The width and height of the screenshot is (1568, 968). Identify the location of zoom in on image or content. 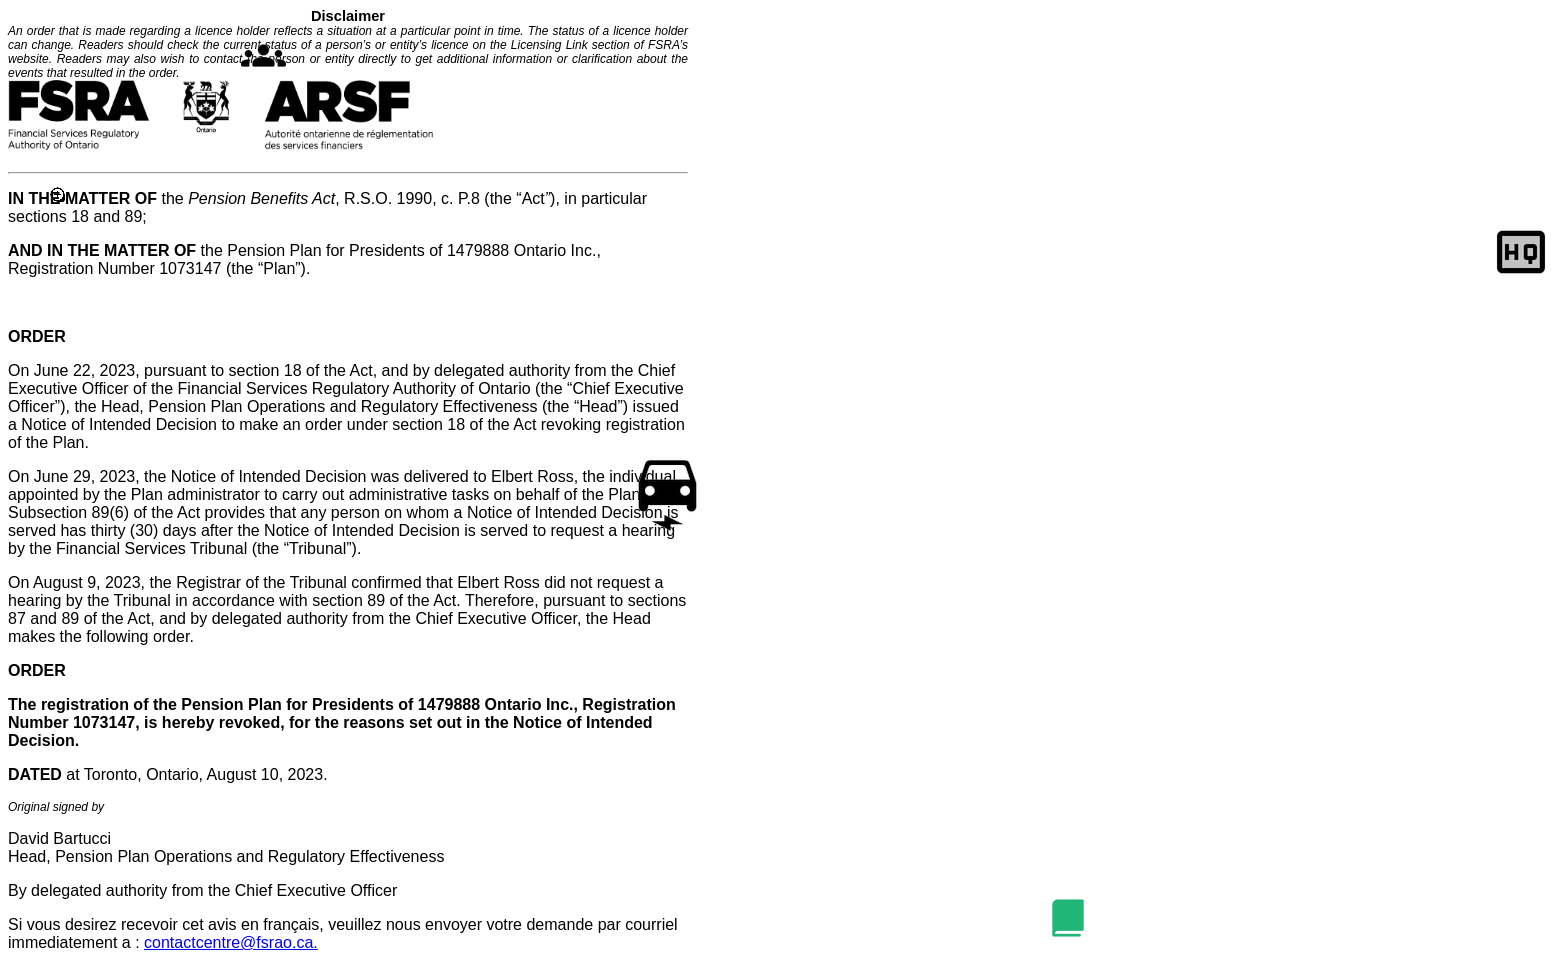
(57, 194).